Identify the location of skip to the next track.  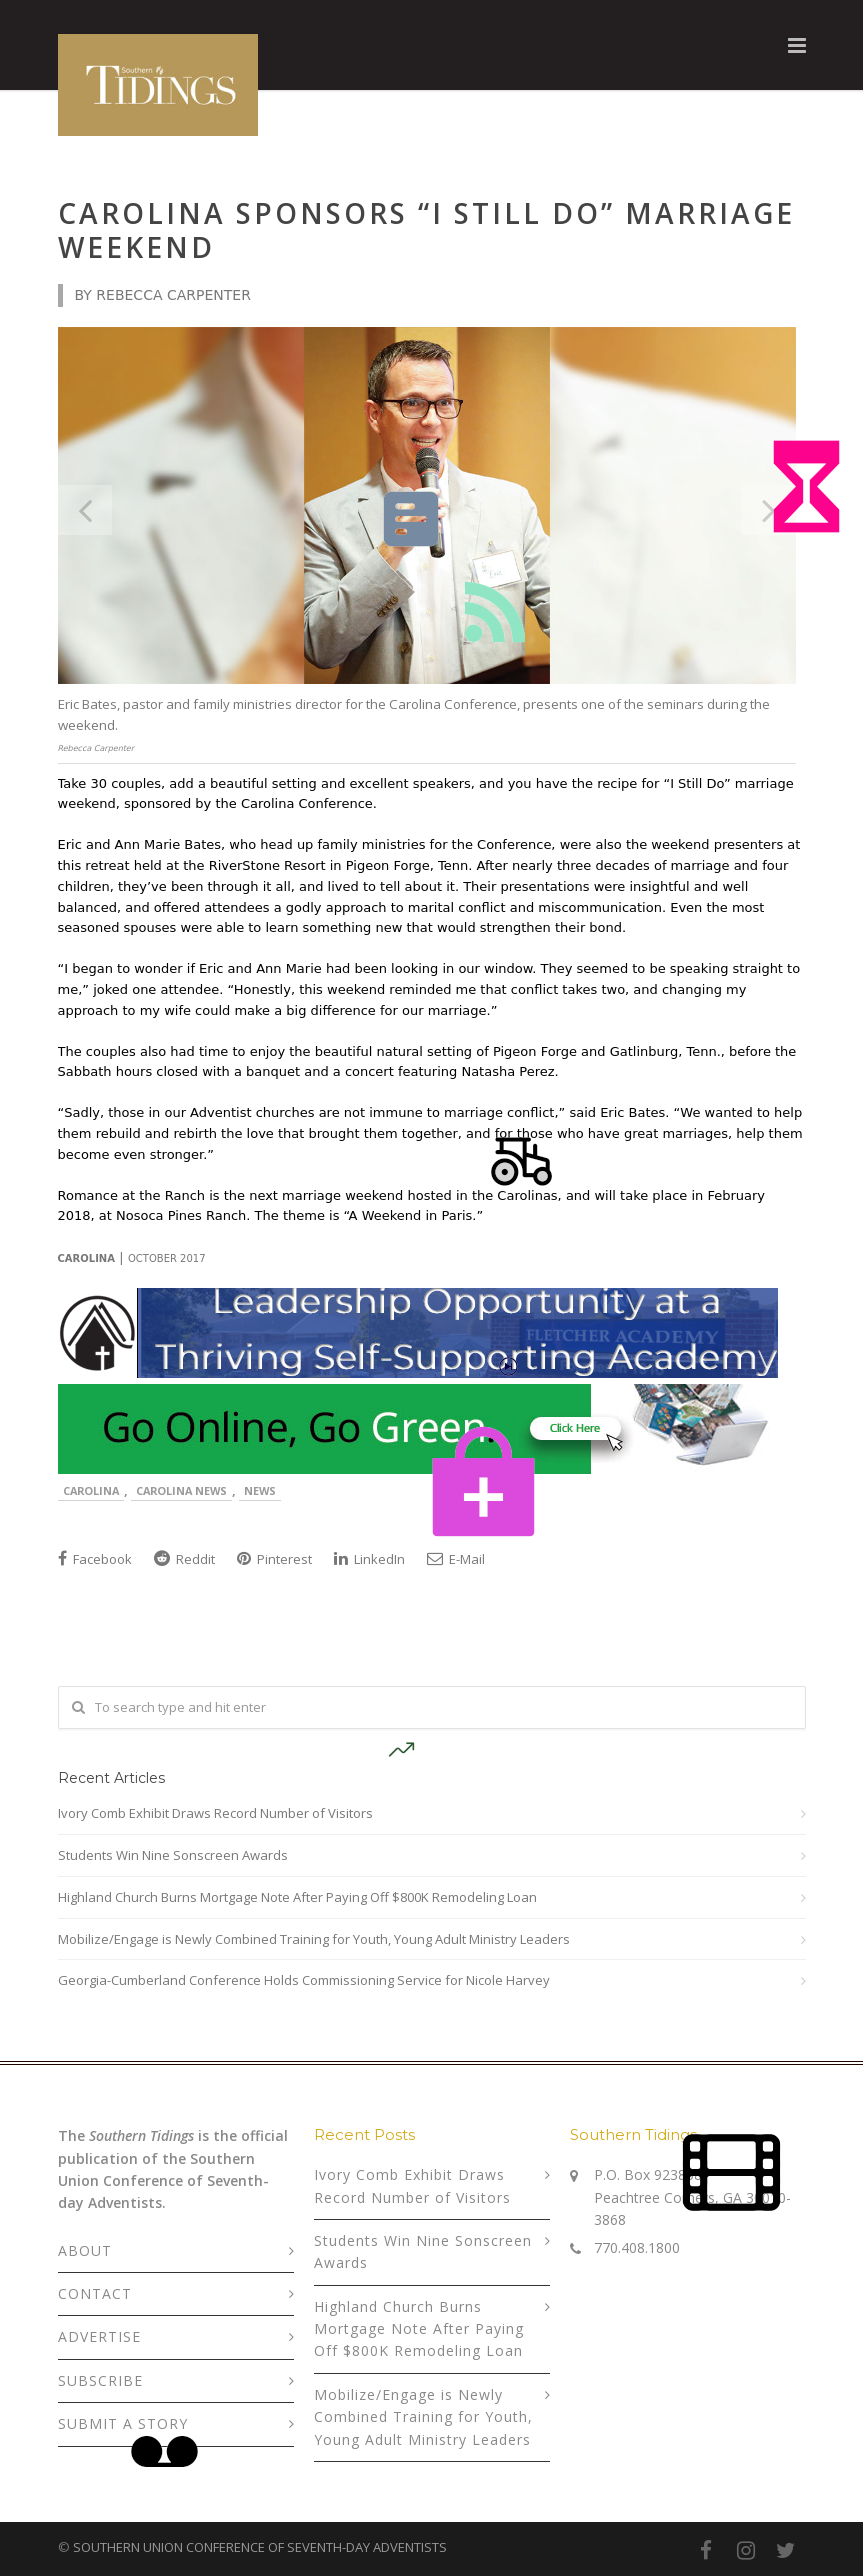
(508, 1366).